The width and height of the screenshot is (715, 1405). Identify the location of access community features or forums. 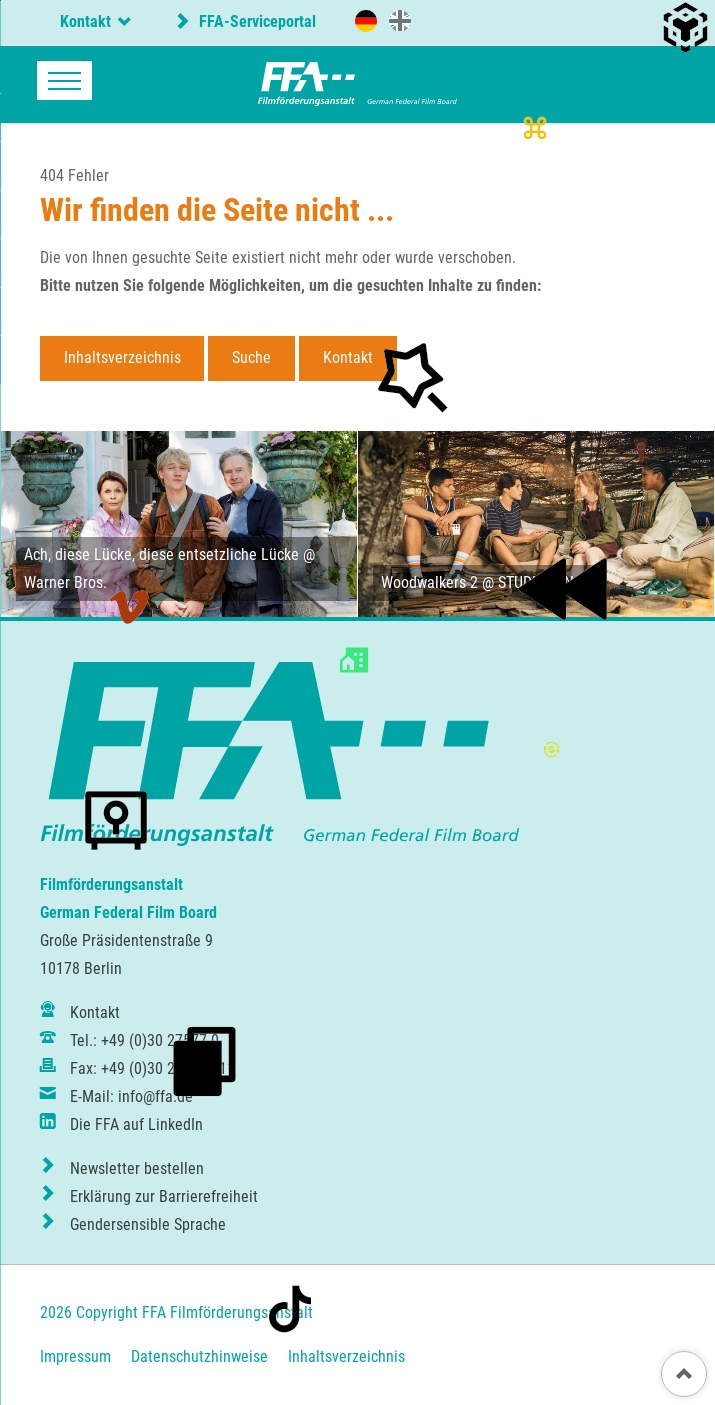
(354, 660).